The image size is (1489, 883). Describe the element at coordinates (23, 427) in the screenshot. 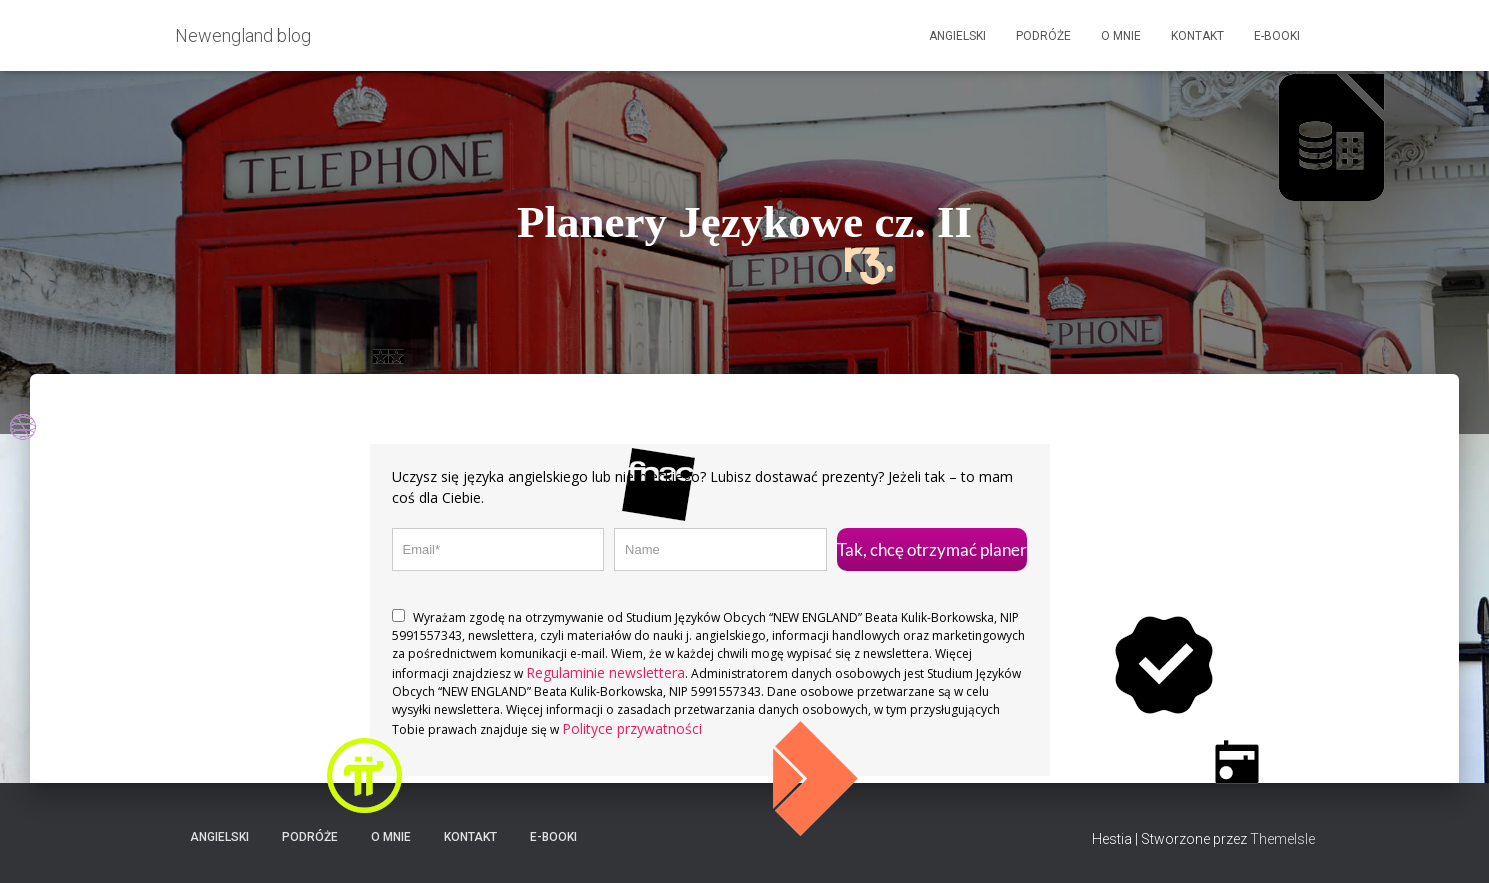

I see `qiskit quantum computing framework logo` at that location.